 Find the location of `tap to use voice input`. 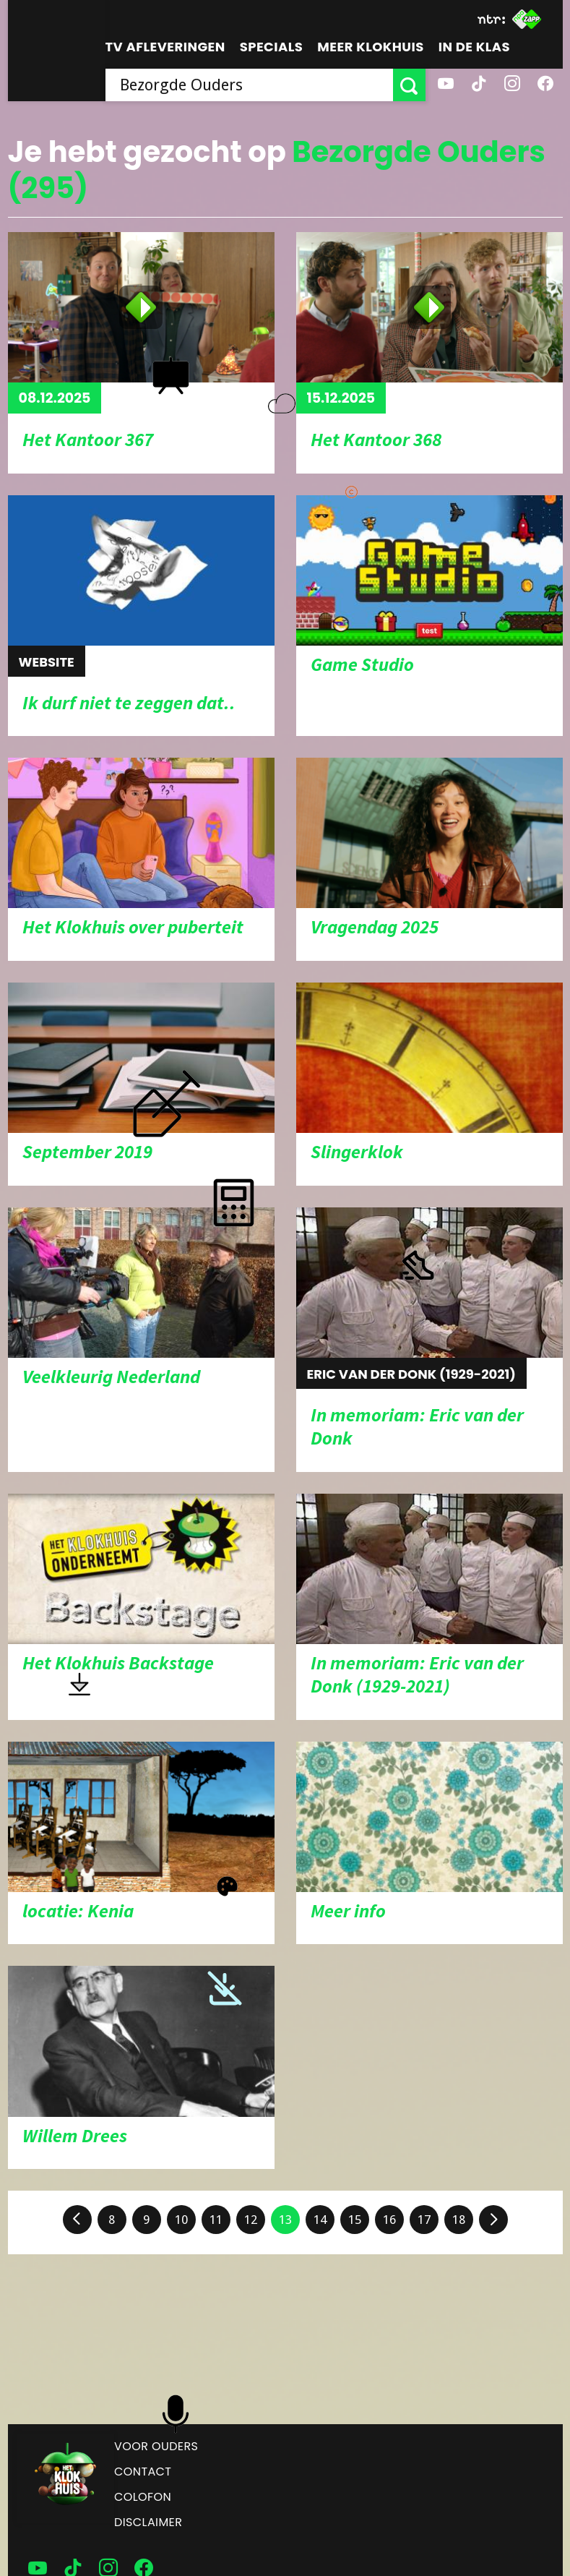

tap to use voice input is located at coordinates (176, 2413).